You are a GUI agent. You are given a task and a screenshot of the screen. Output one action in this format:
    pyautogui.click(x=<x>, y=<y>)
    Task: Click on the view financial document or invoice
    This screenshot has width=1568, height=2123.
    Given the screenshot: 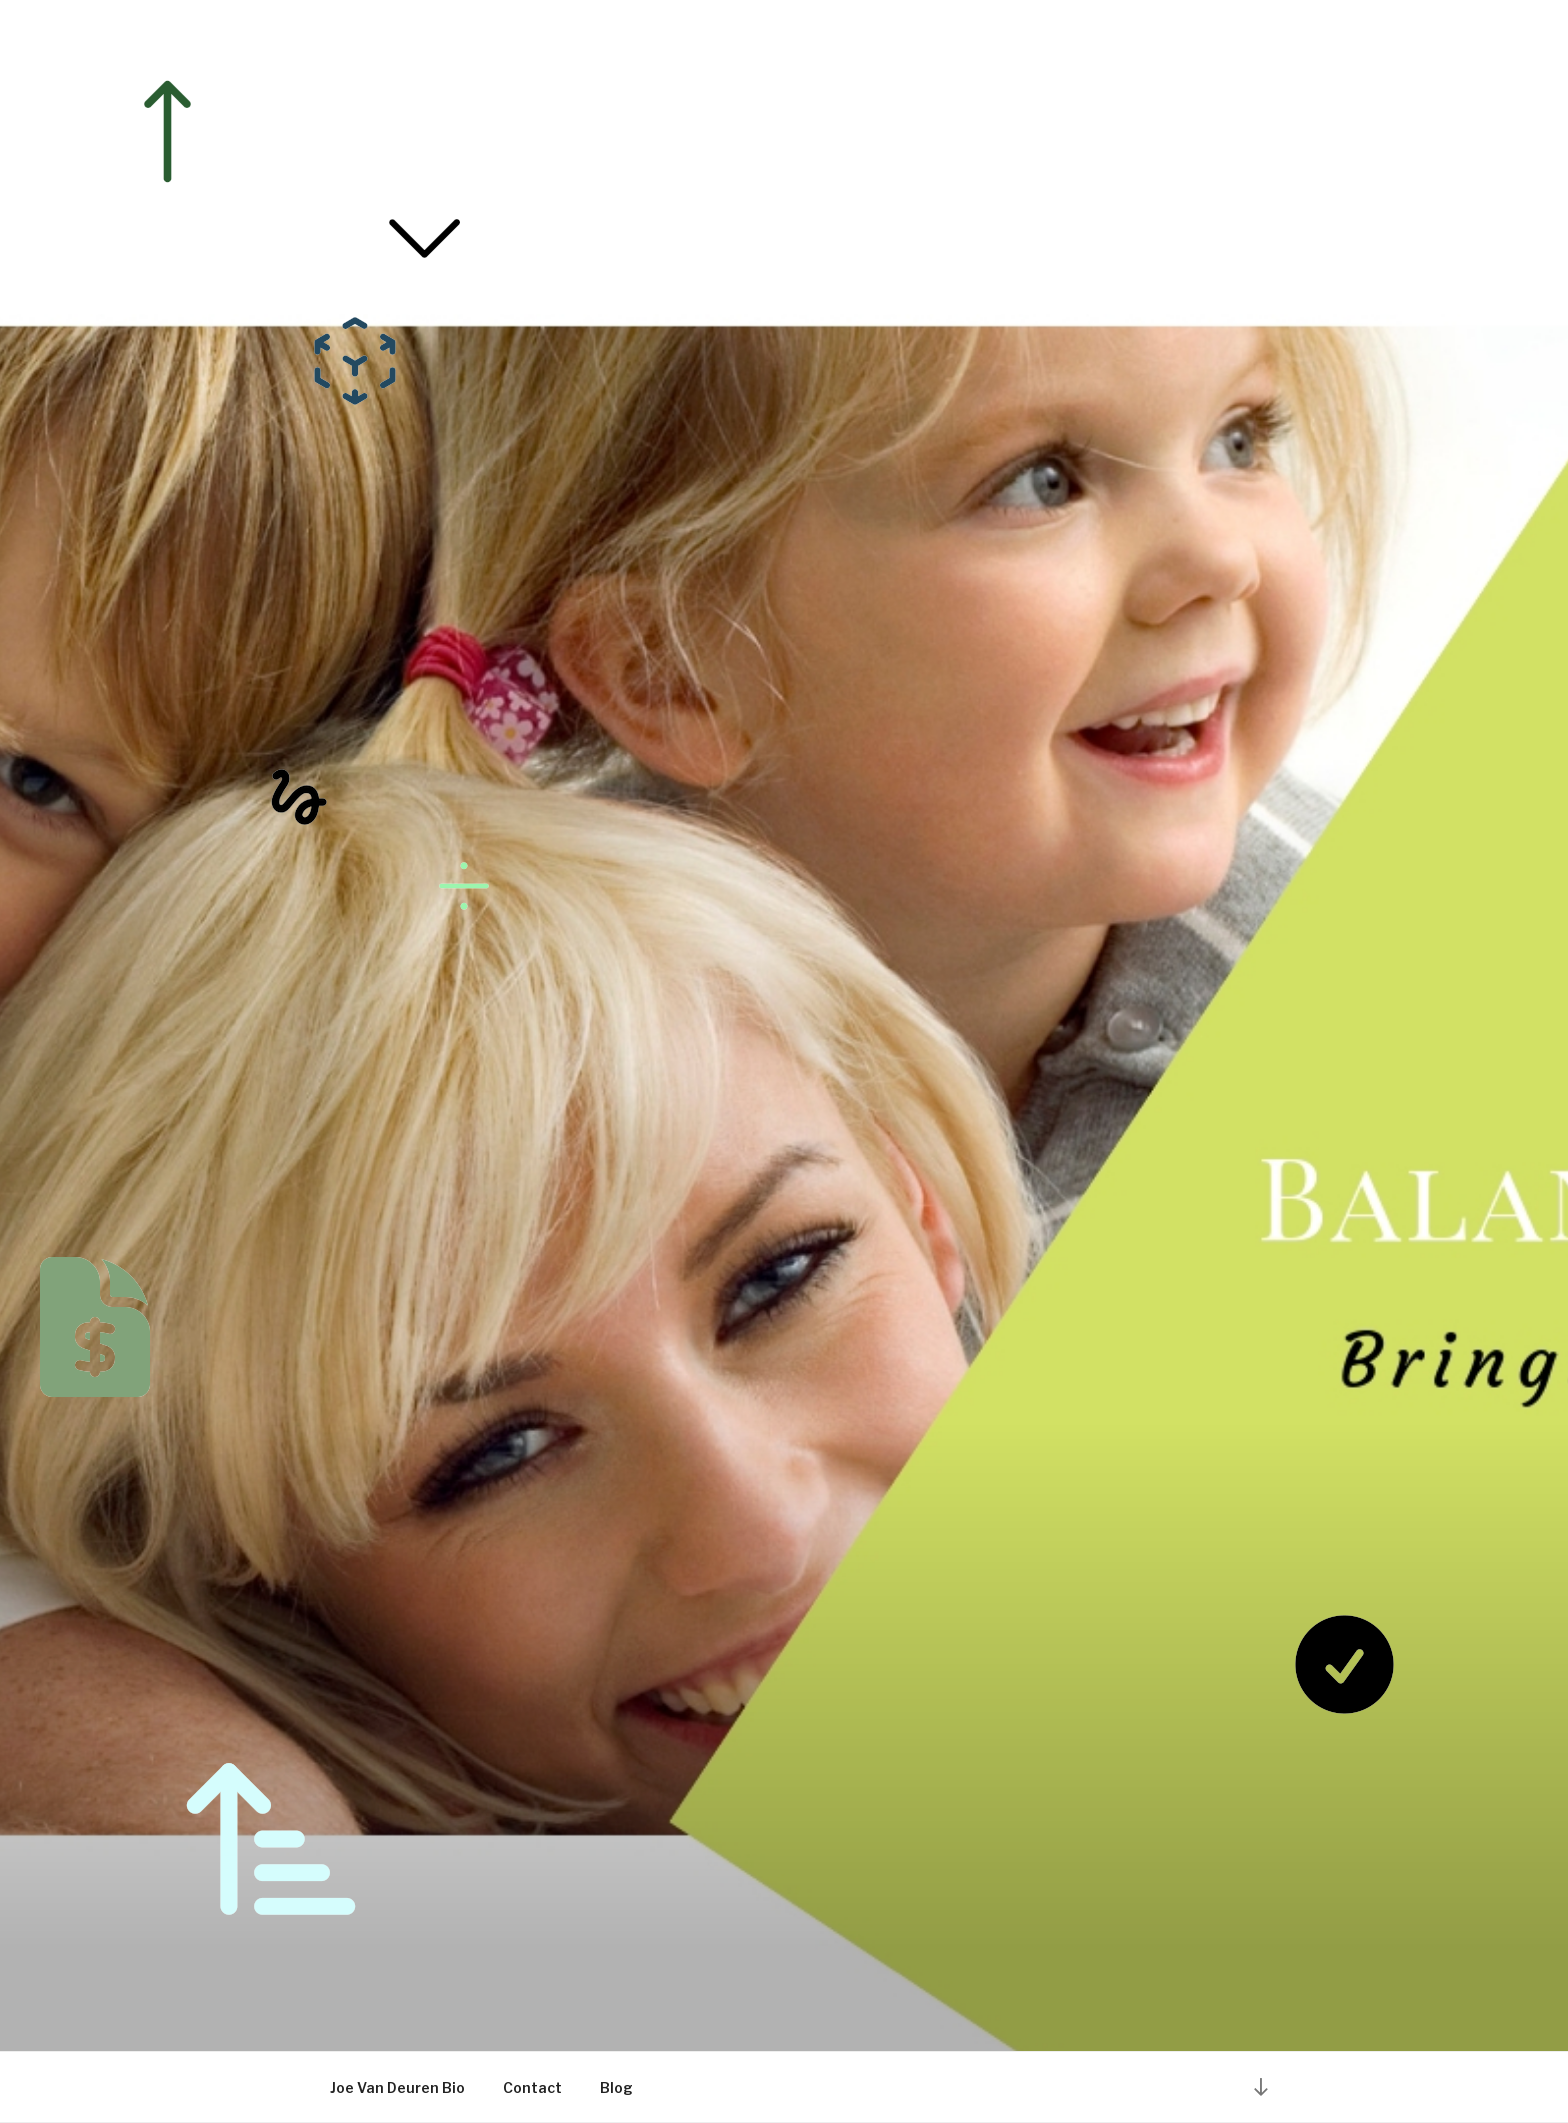 What is the action you would take?
    pyautogui.click(x=95, y=1327)
    